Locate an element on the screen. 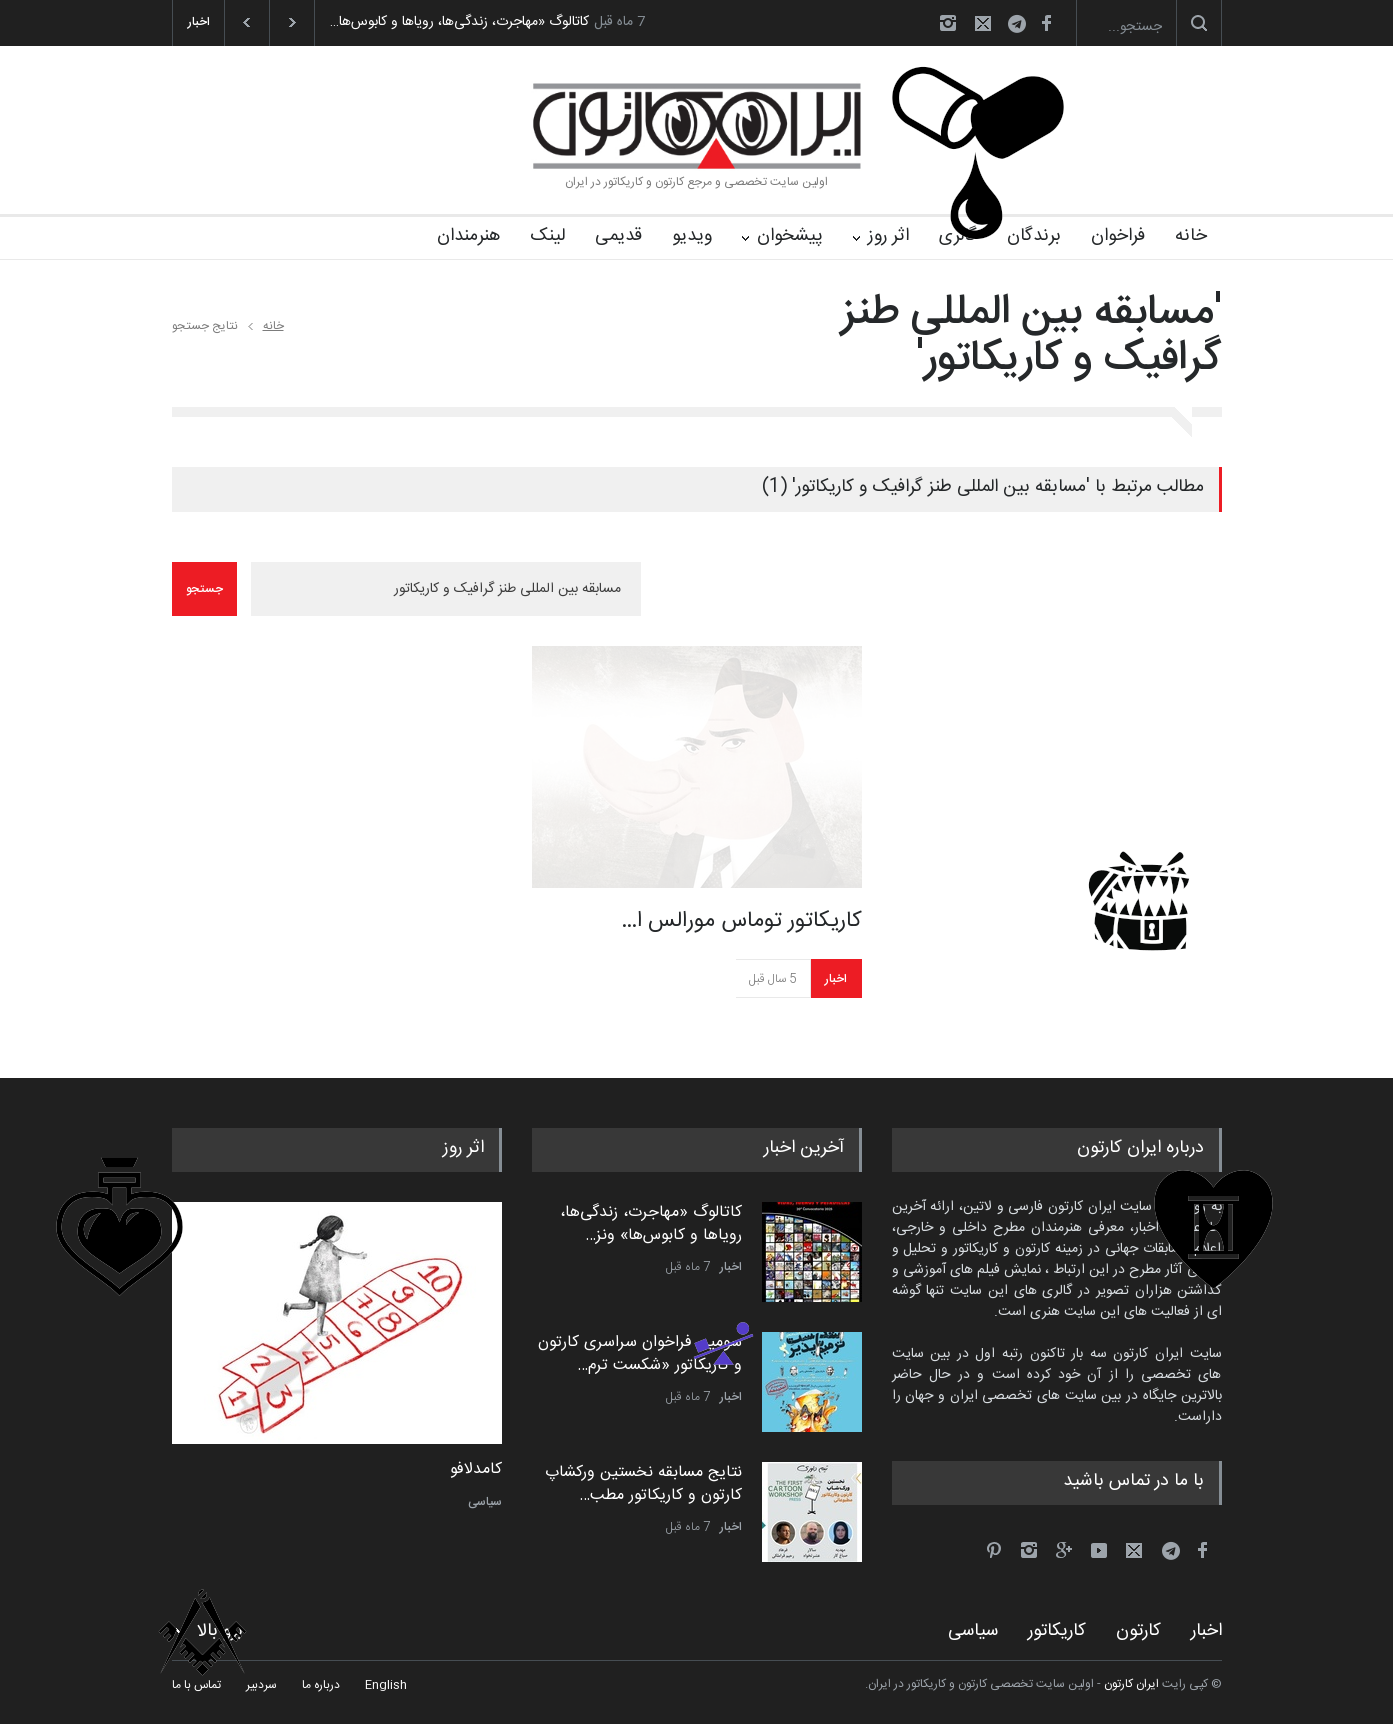 The image size is (1393, 1724). freemasonry or masonic lodge symbol is located at coordinates (202, 1632).